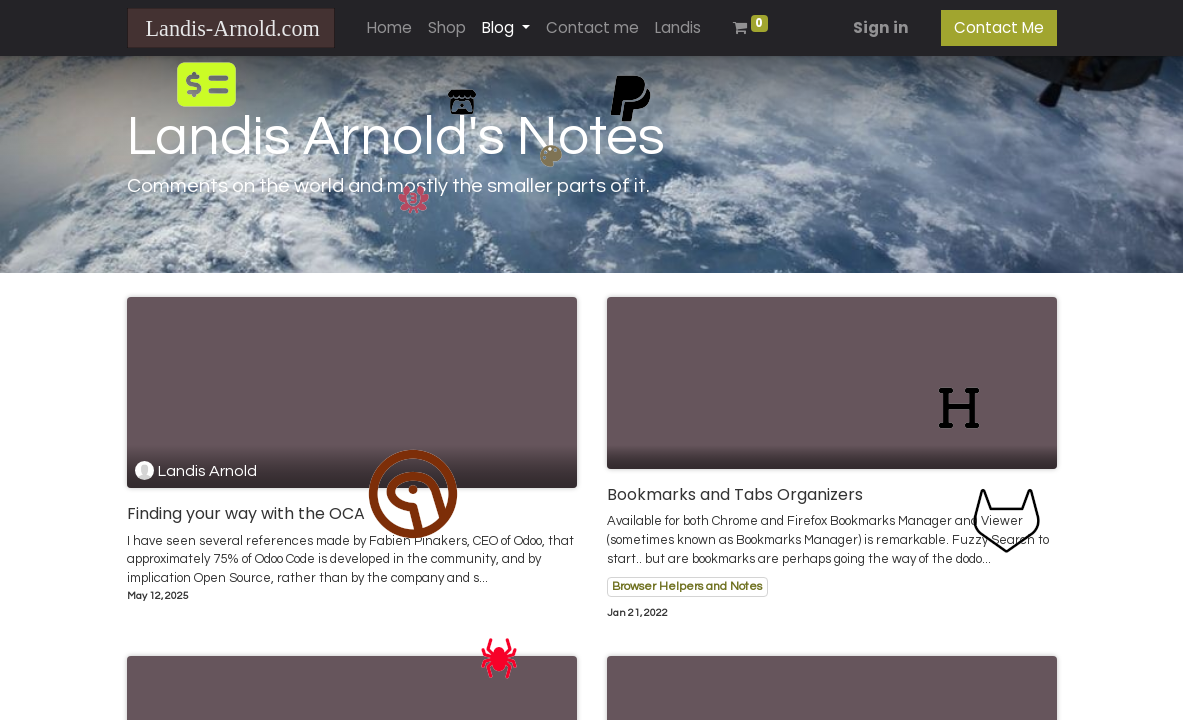  I want to click on open color picker or theme settings, so click(551, 156).